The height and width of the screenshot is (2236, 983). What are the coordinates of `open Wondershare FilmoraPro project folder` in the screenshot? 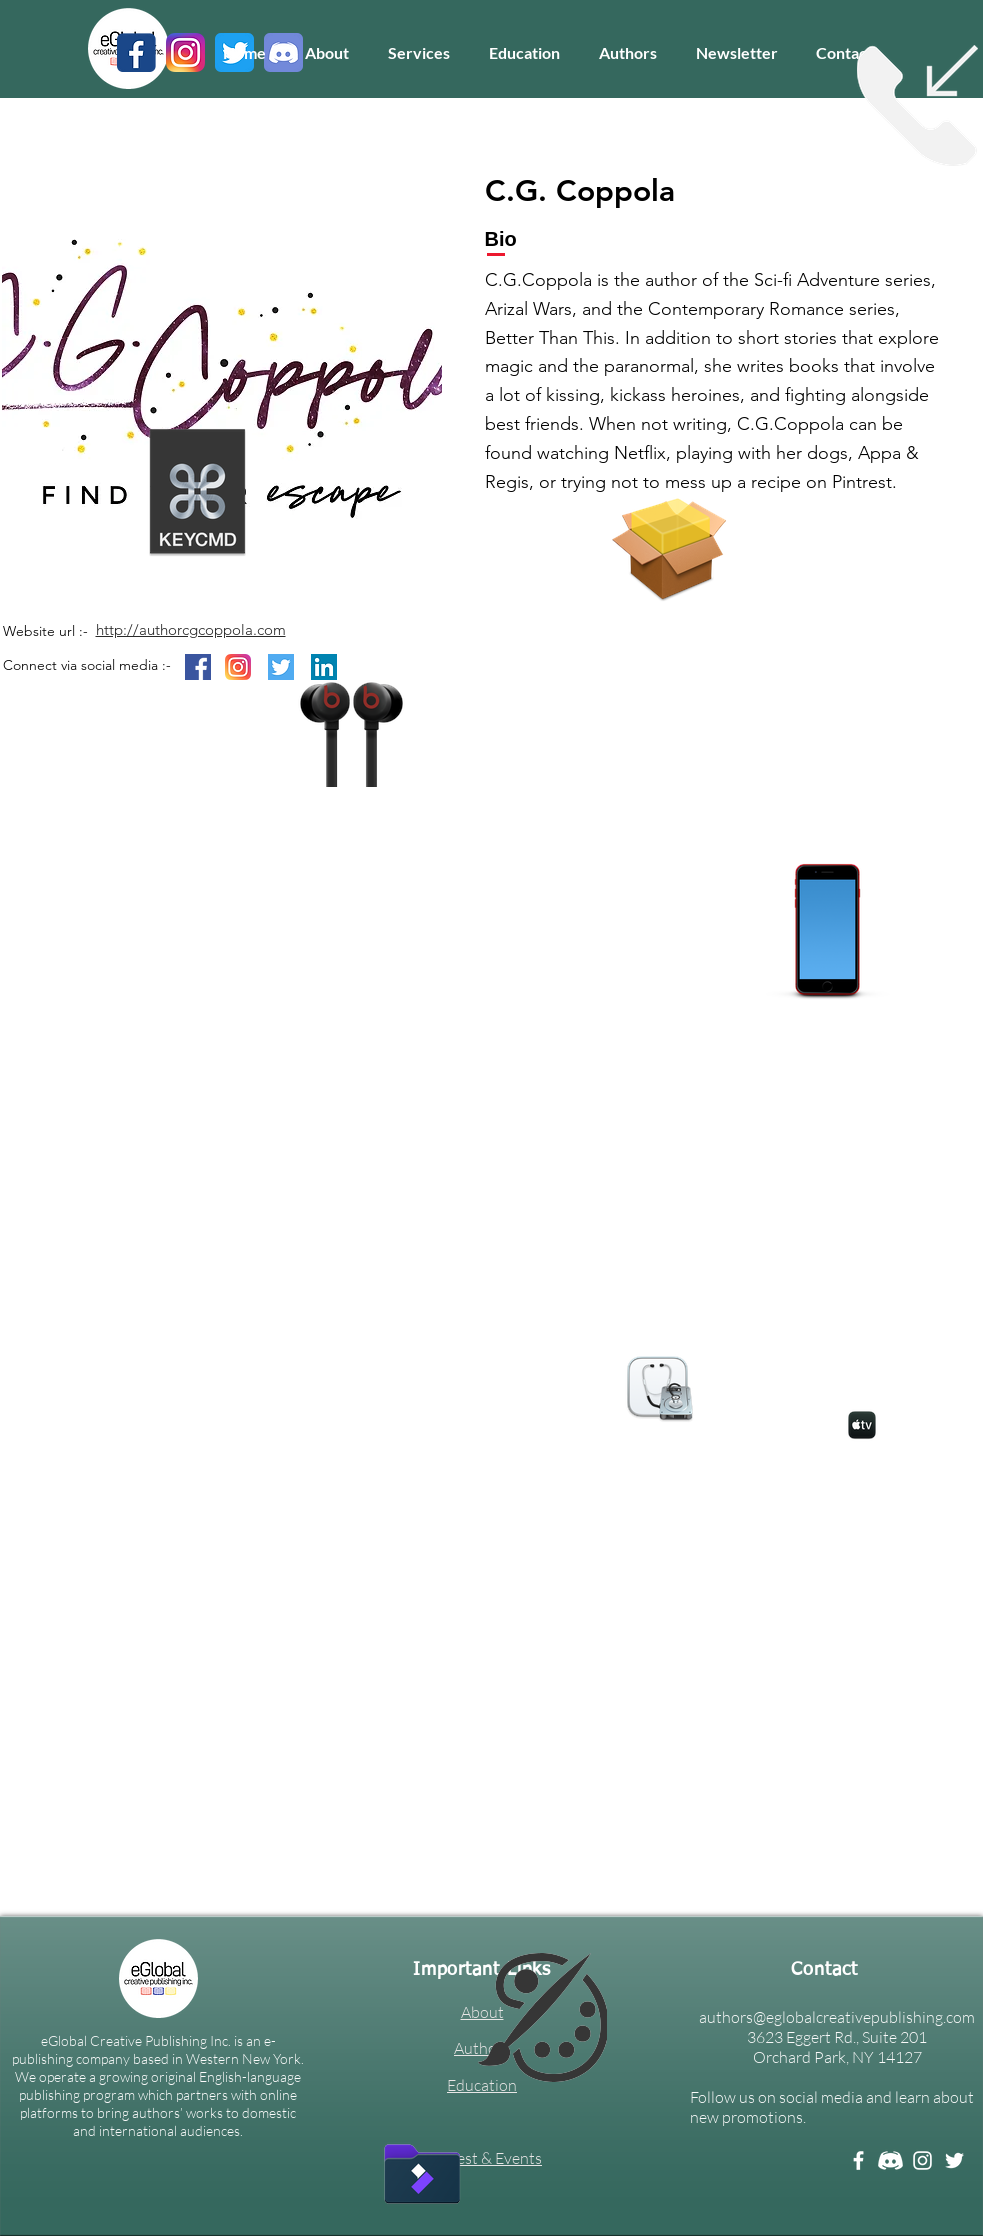 It's located at (422, 2176).